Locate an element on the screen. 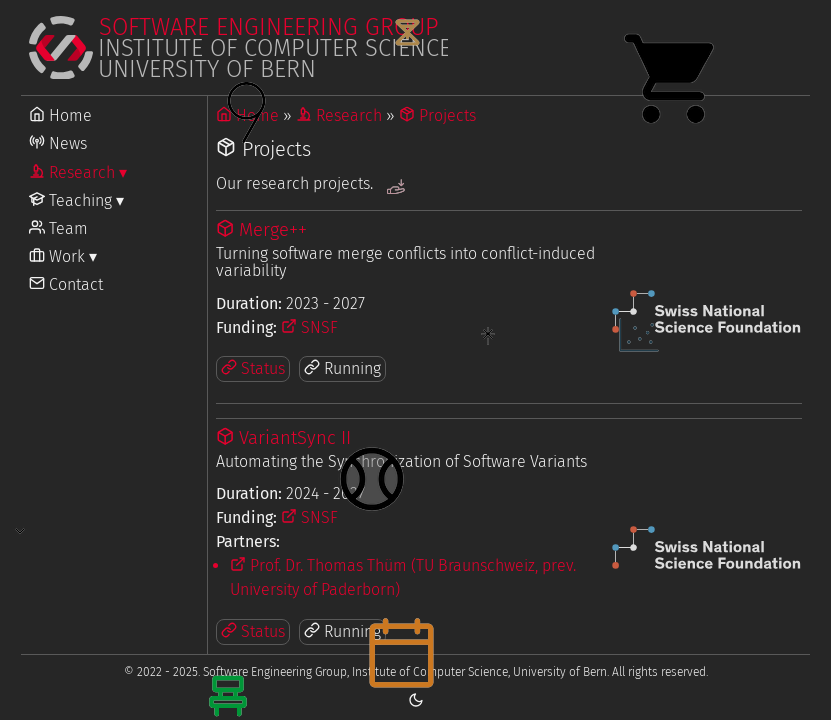 The image size is (831, 720). browse furniture or seating options is located at coordinates (228, 696).